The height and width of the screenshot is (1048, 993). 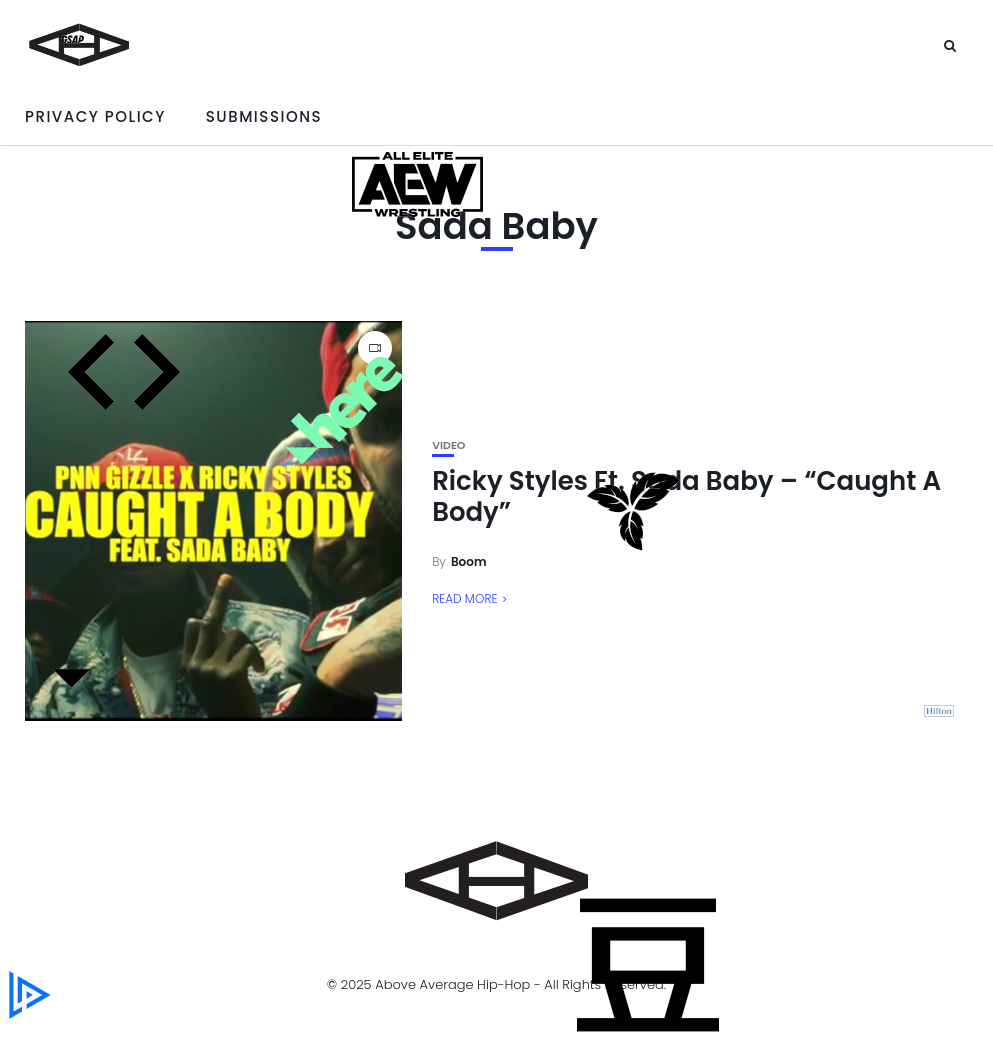 What do you see at coordinates (344, 410) in the screenshot?
I see `open HERE maps application` at bounding box center [344, 410].